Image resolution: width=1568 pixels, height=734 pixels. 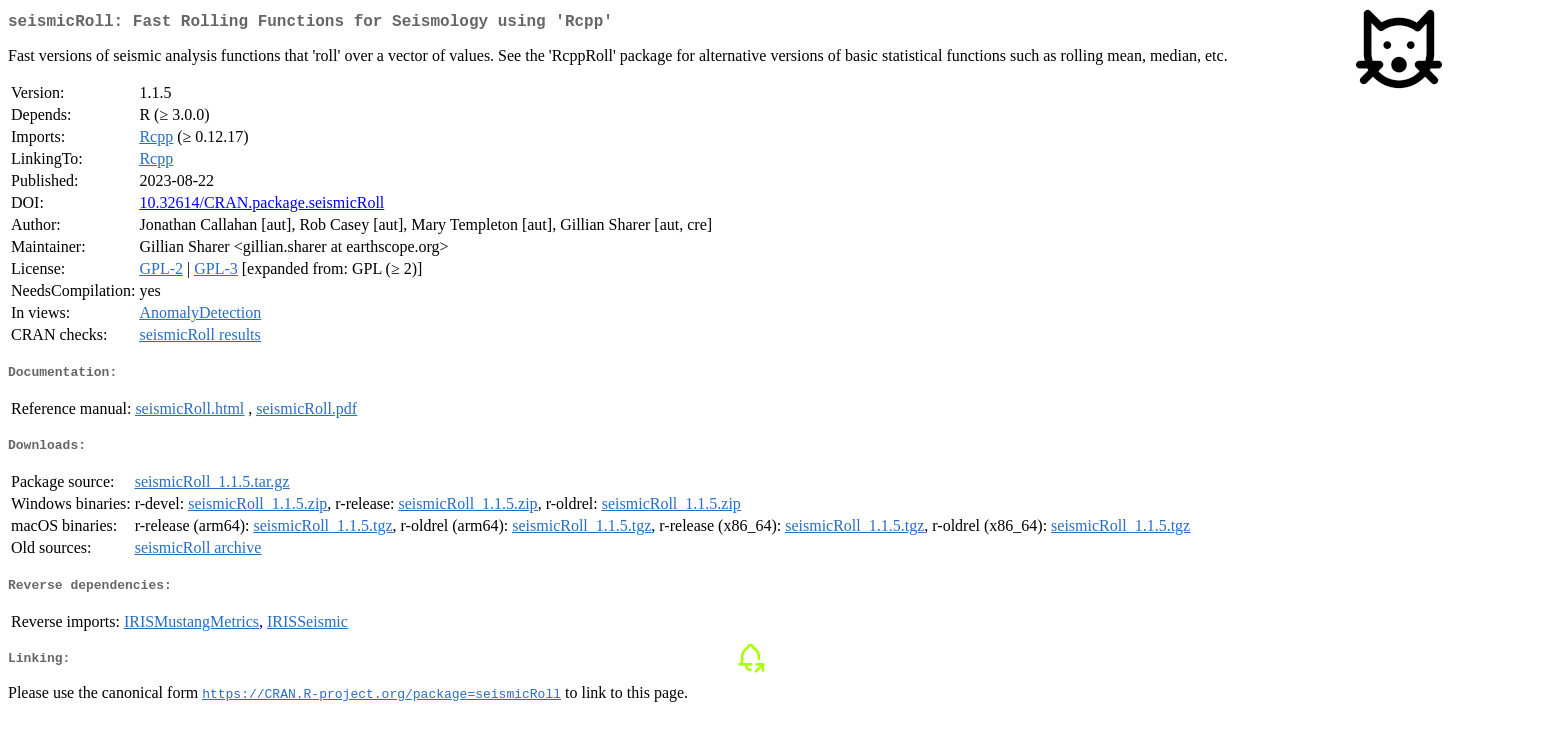 I want to click on view pet or animal-related content, so click(x=1399, y=49).